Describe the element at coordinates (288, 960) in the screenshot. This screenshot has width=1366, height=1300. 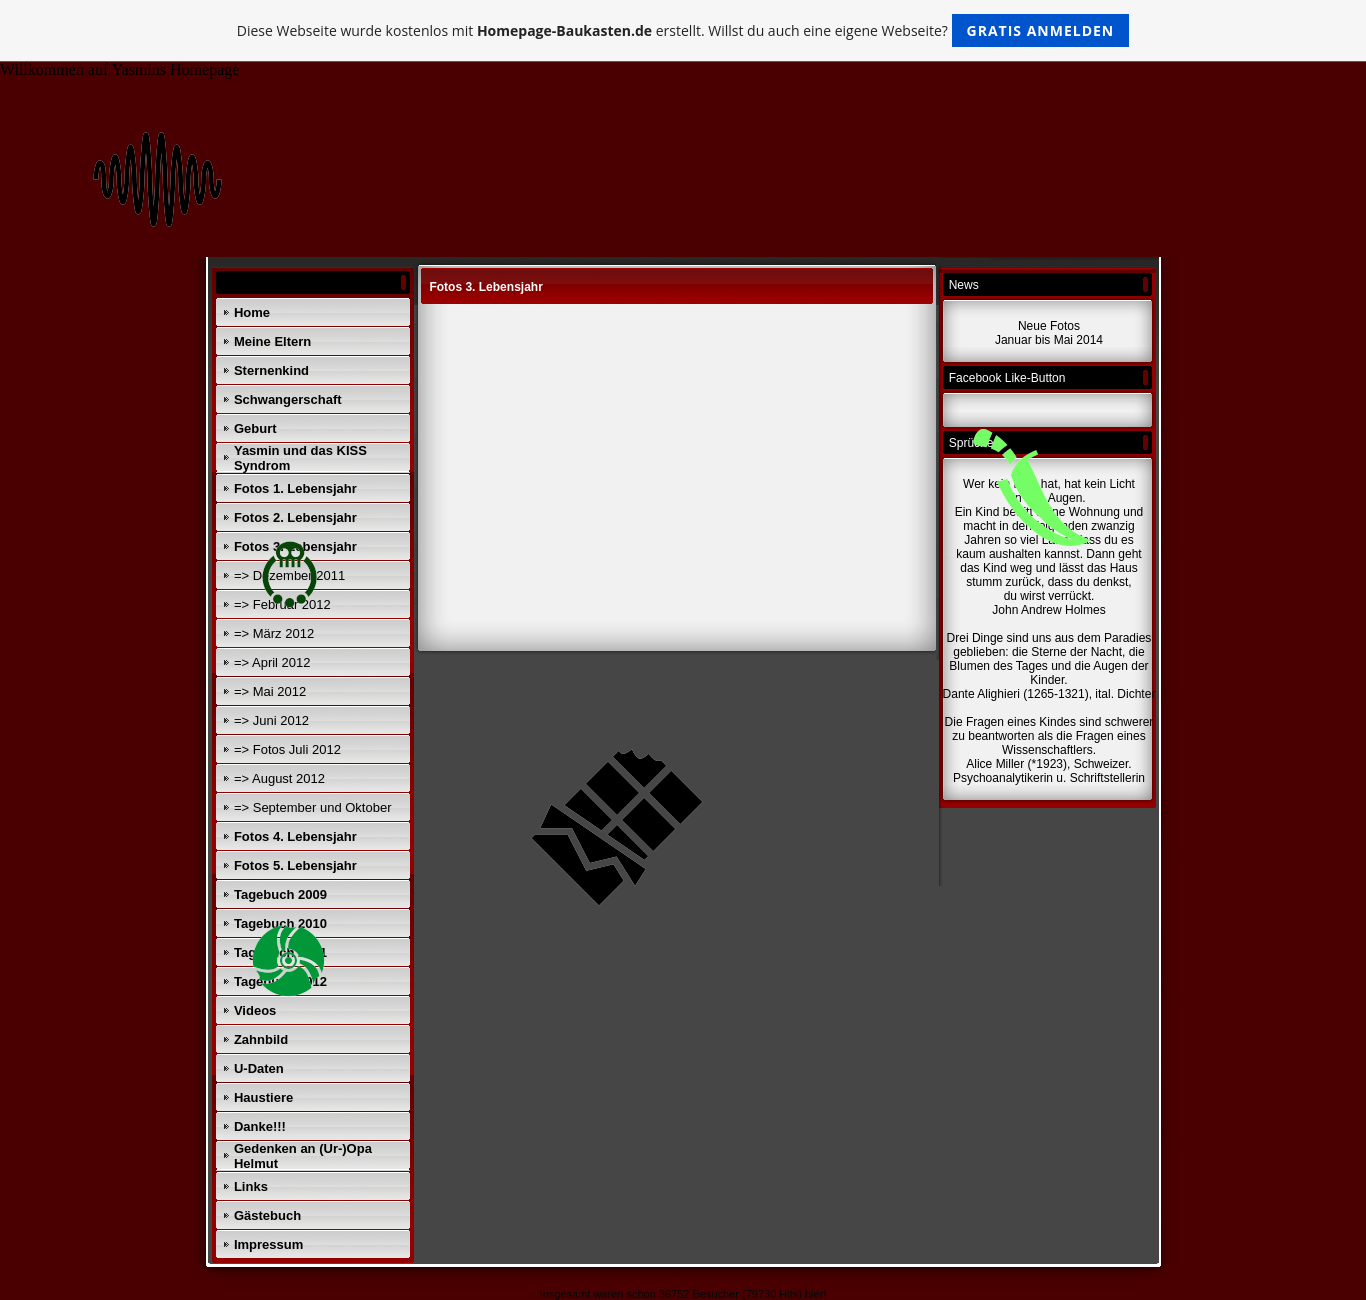
I see `activate morph ball transformation` at that location.